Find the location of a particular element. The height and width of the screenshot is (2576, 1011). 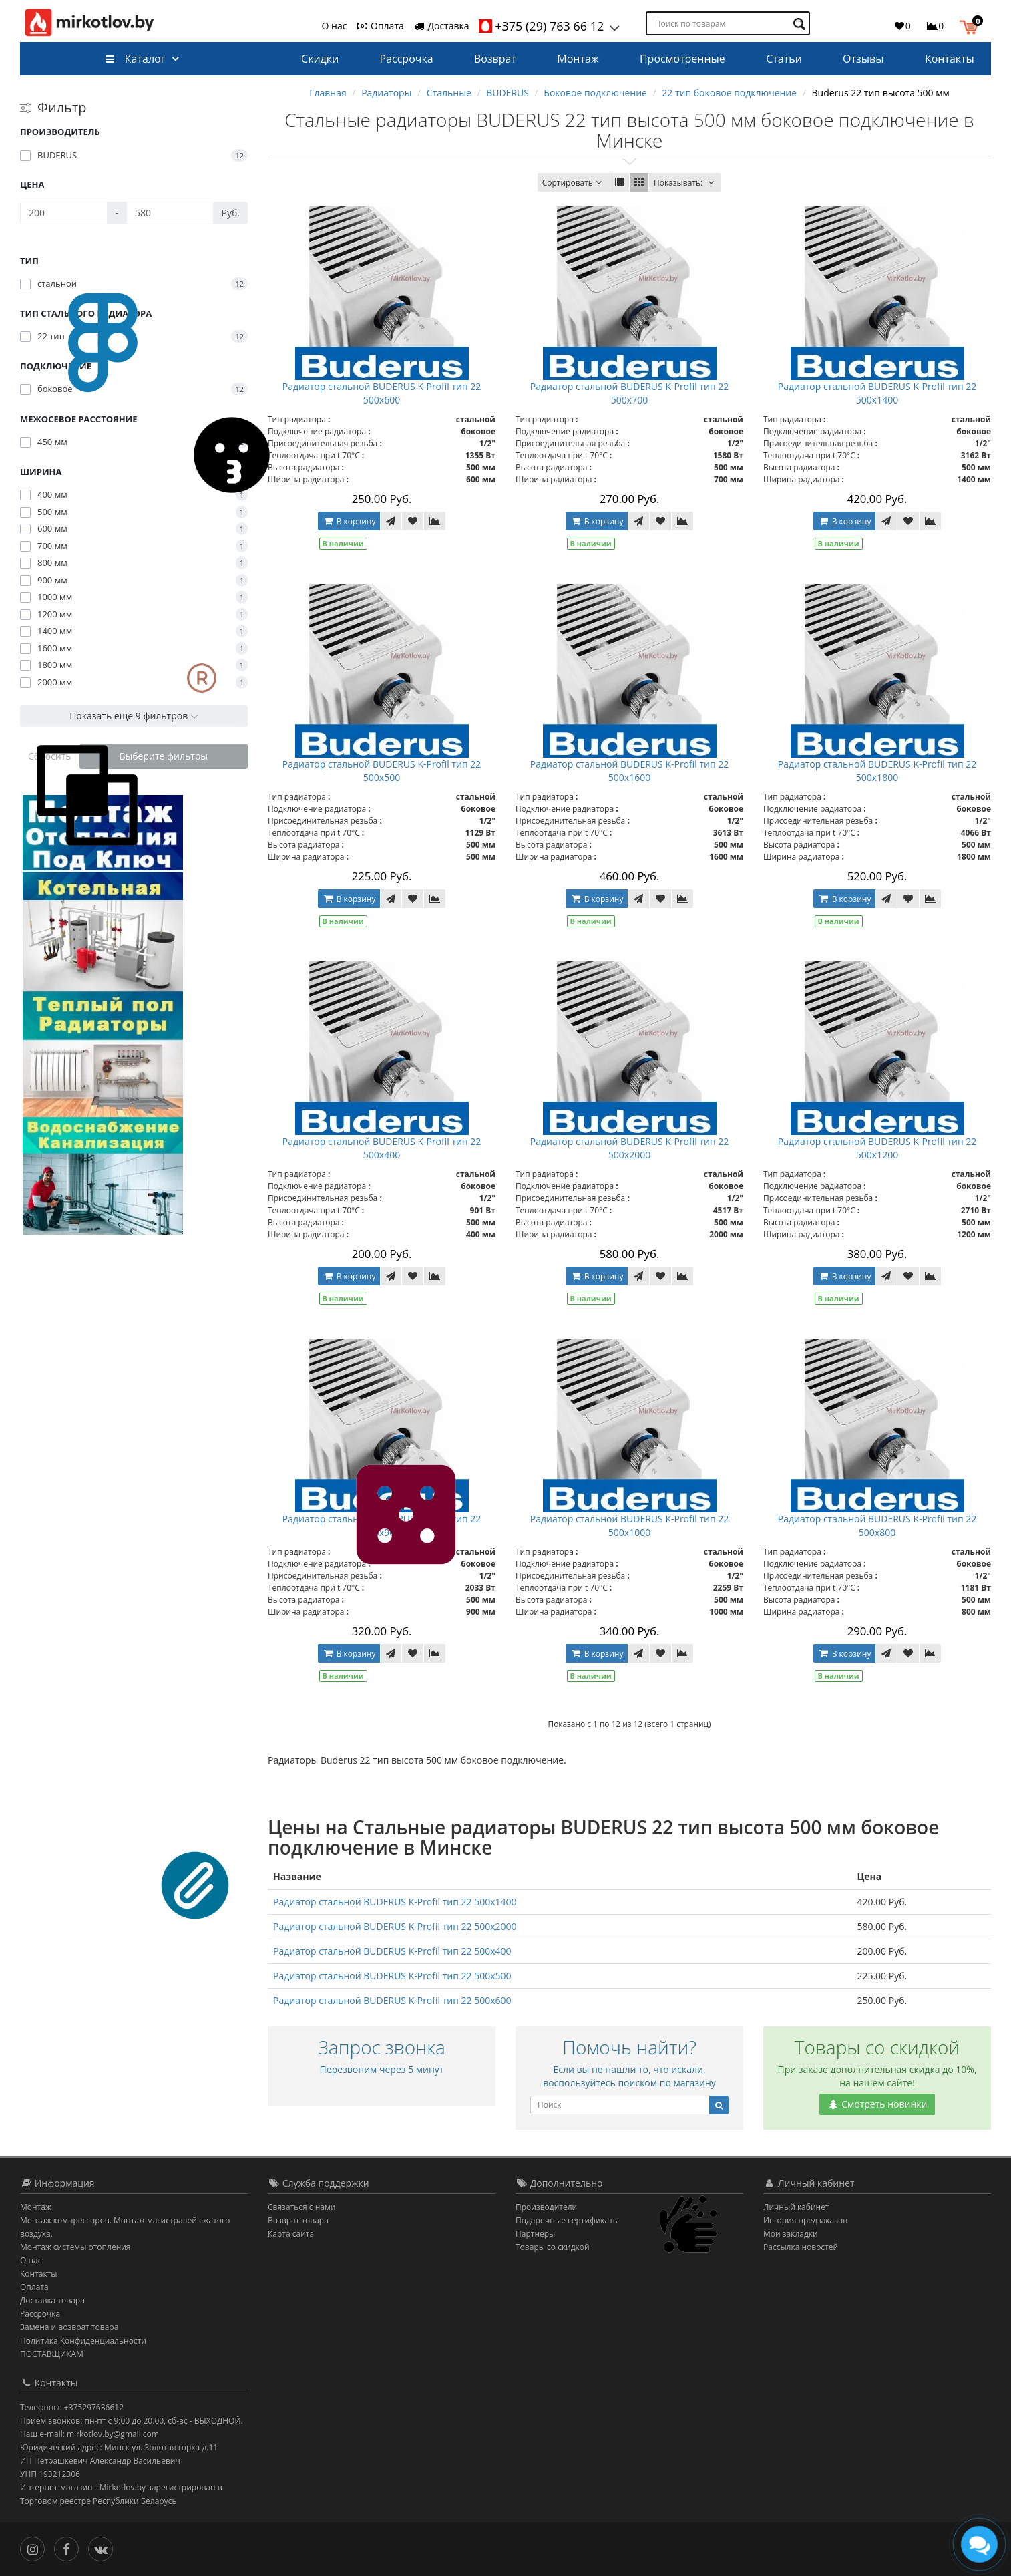

indicates a random or chance-based action is located at coordinates (406, 1514).